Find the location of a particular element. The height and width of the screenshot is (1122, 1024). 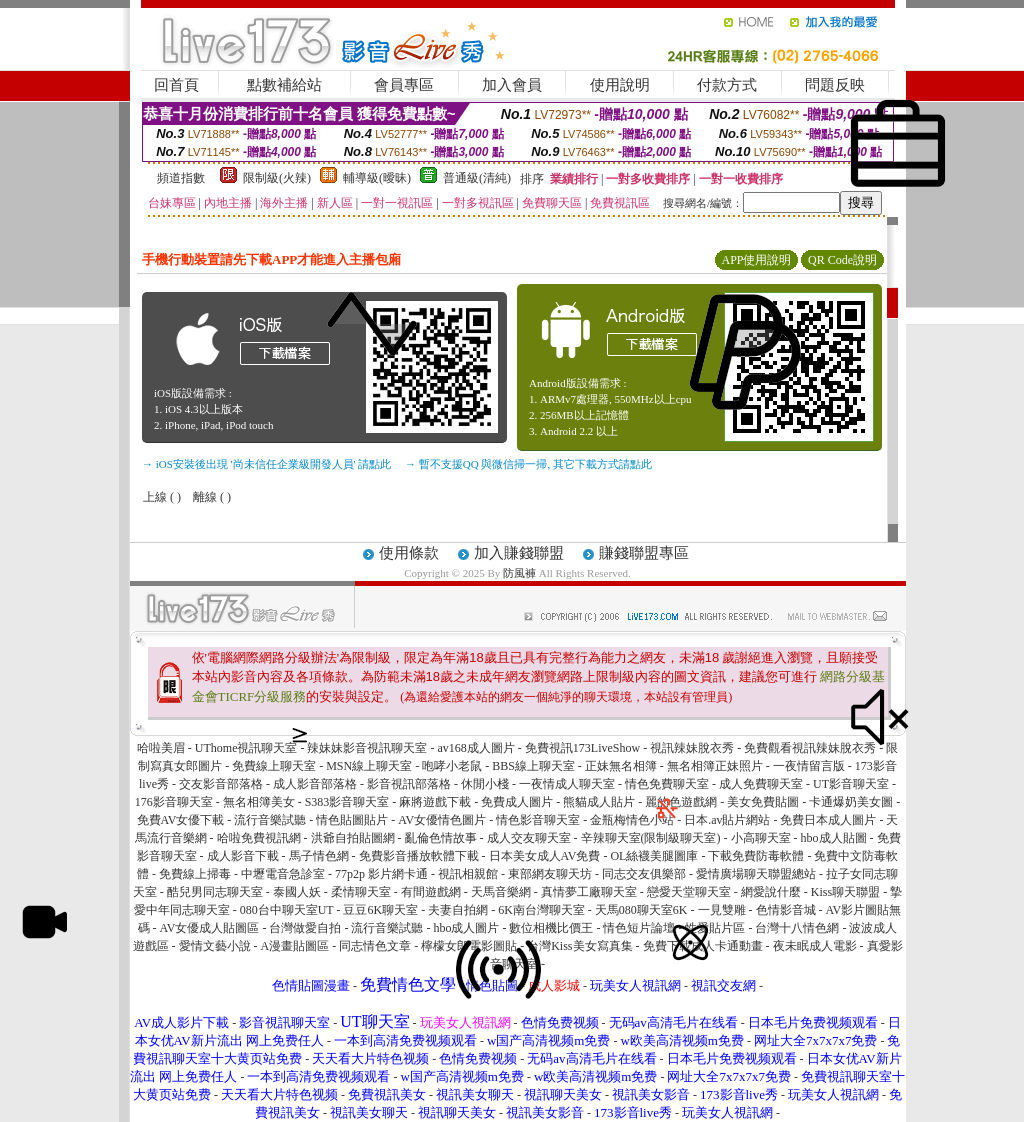

mute audio or sound is located at coordinates (880, 717).